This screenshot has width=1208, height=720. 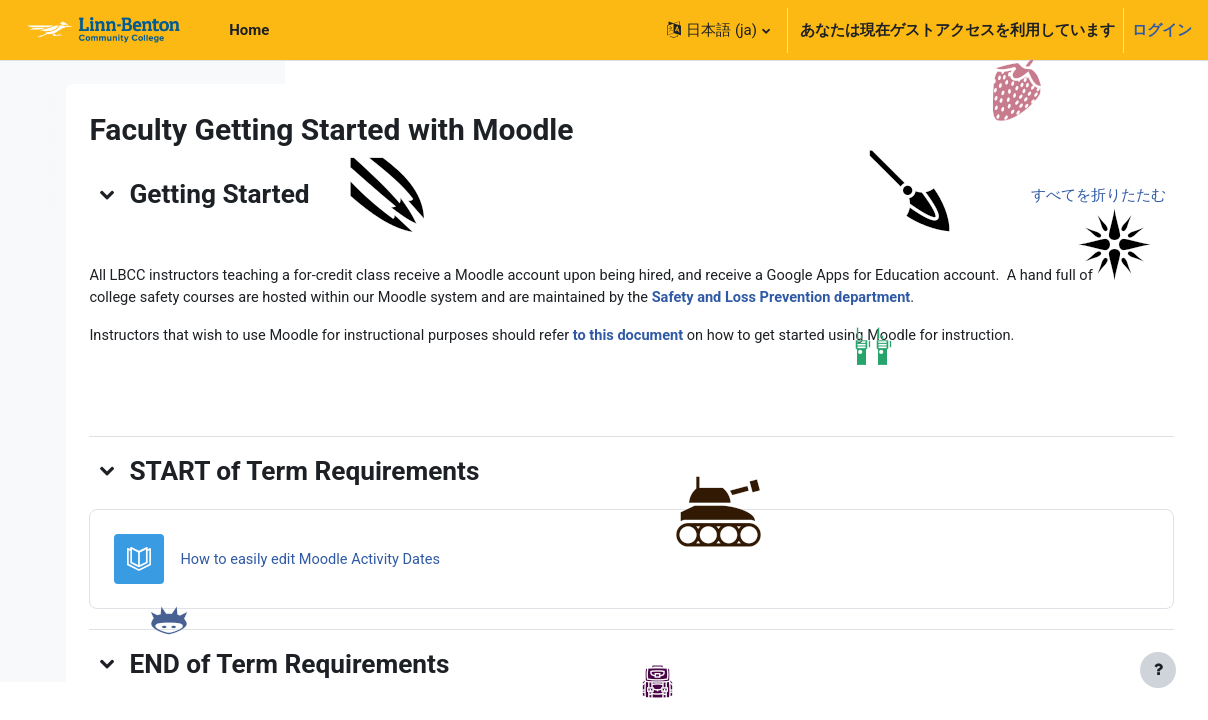 I want to click on access your inventory or stored items, so click(x=657, y=681).